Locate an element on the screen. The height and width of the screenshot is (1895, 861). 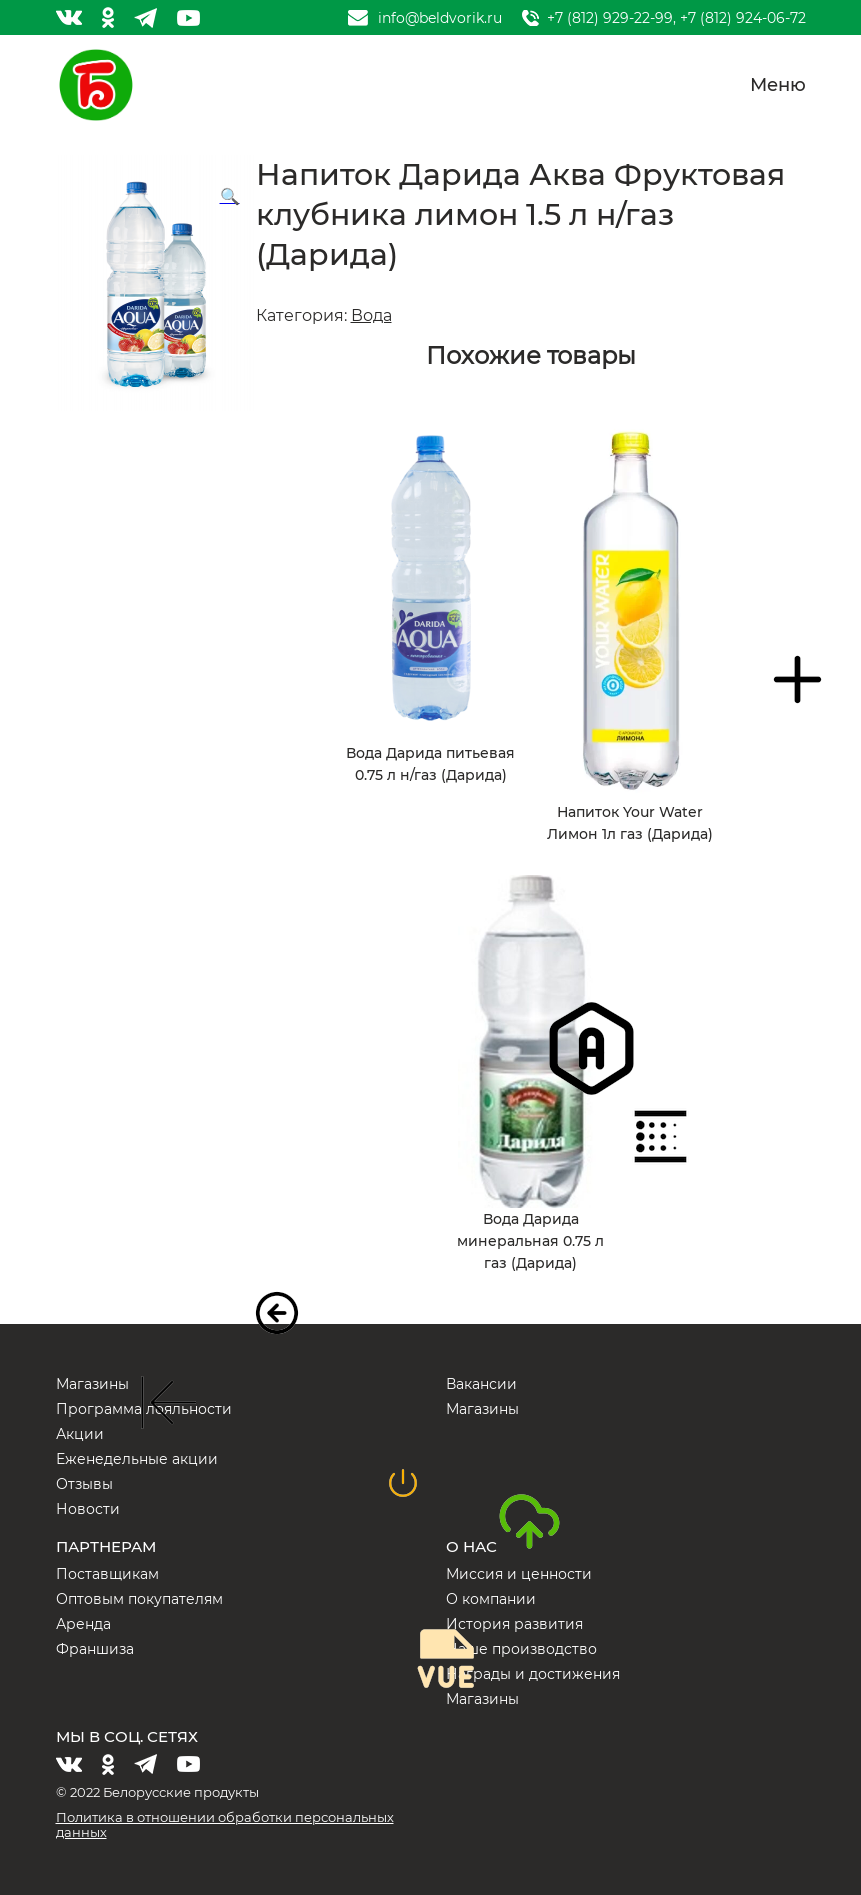
a Vue.js framework file is located at coordinates (447, 1661).